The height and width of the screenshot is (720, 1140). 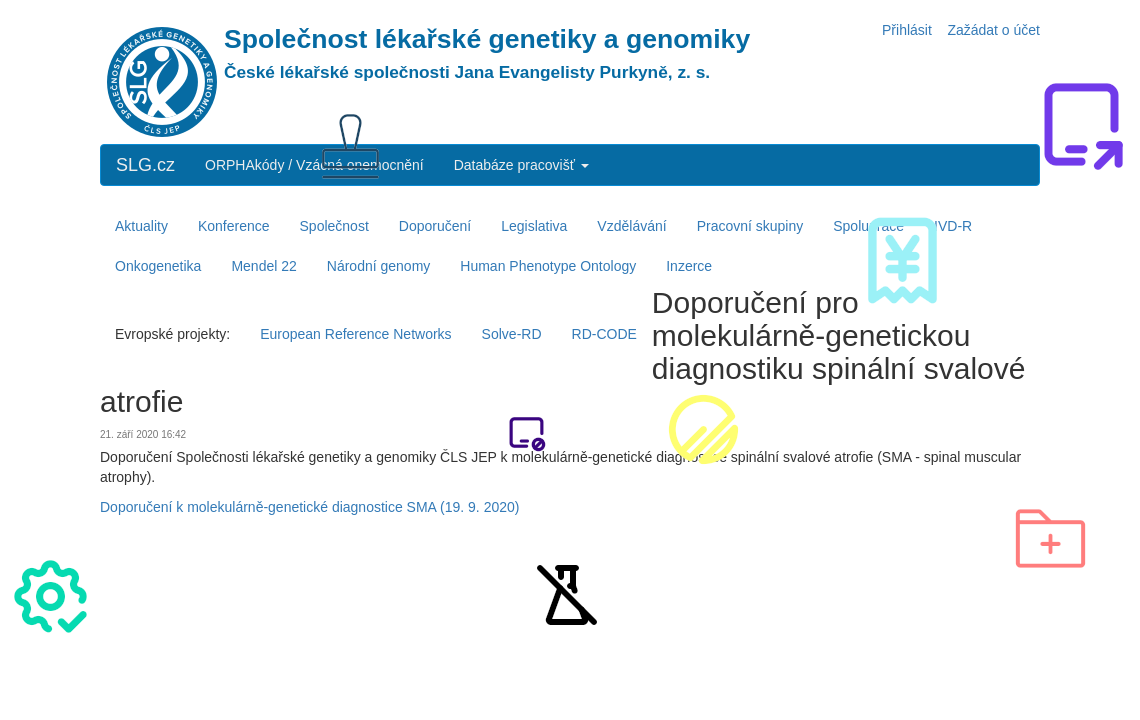 I want to click on disable experimental features, so click(x=567, y=595).